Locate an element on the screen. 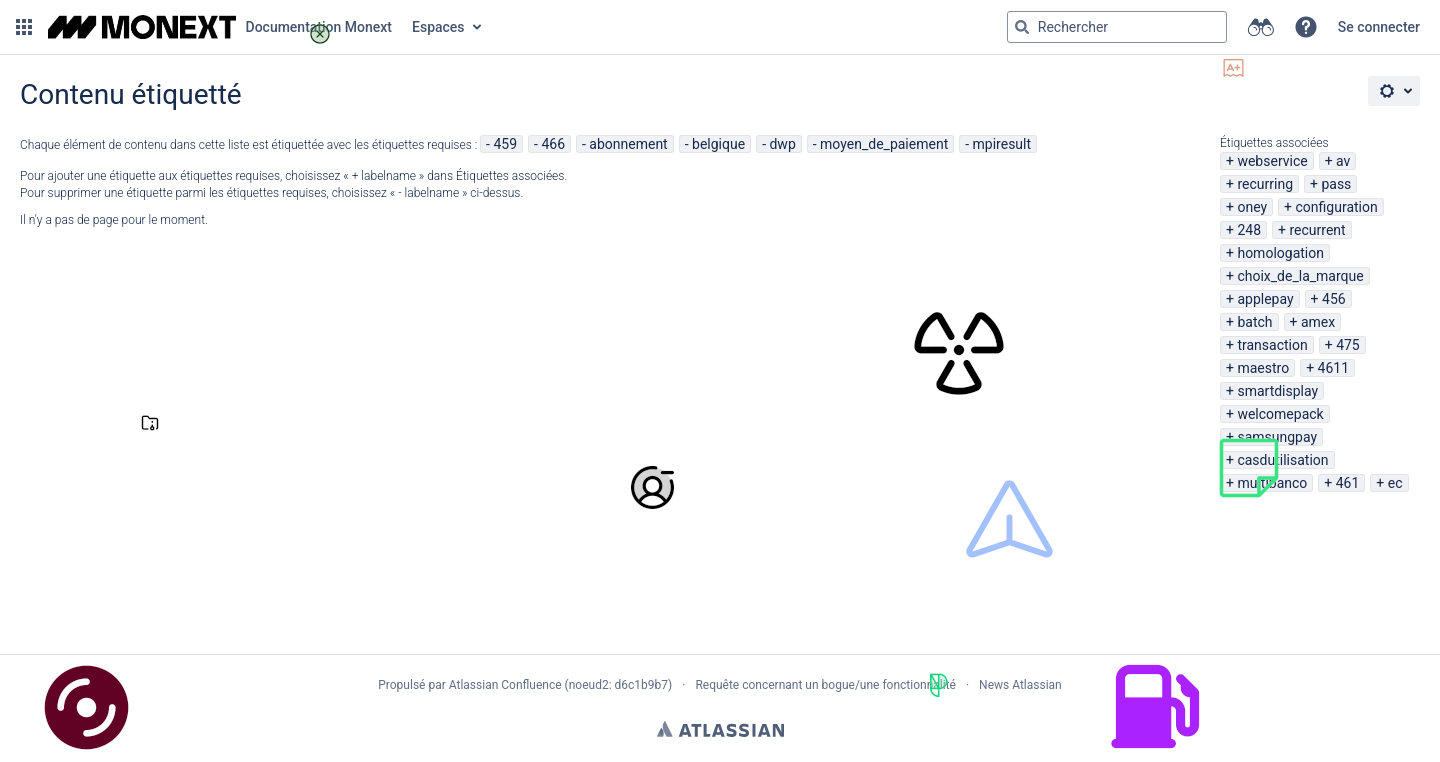  play music or audio content is located at coordinates (86, 707).